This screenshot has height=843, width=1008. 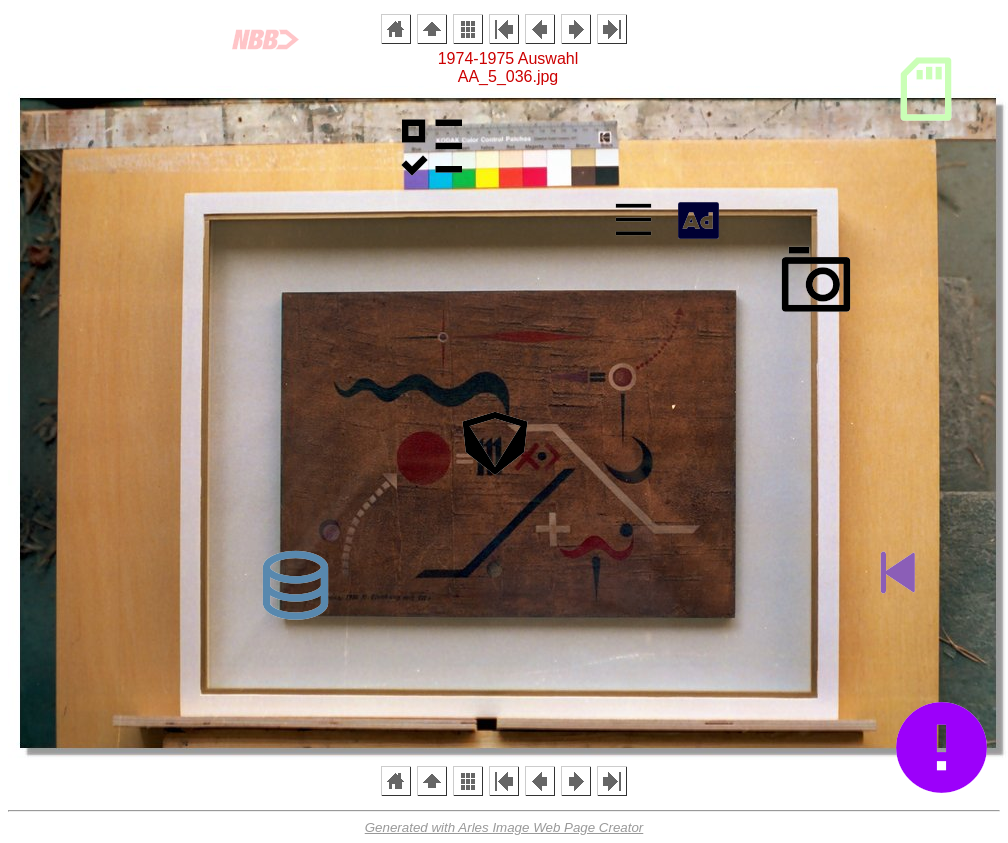 I want to click on skip to previous track, so click(x=896, y=572).